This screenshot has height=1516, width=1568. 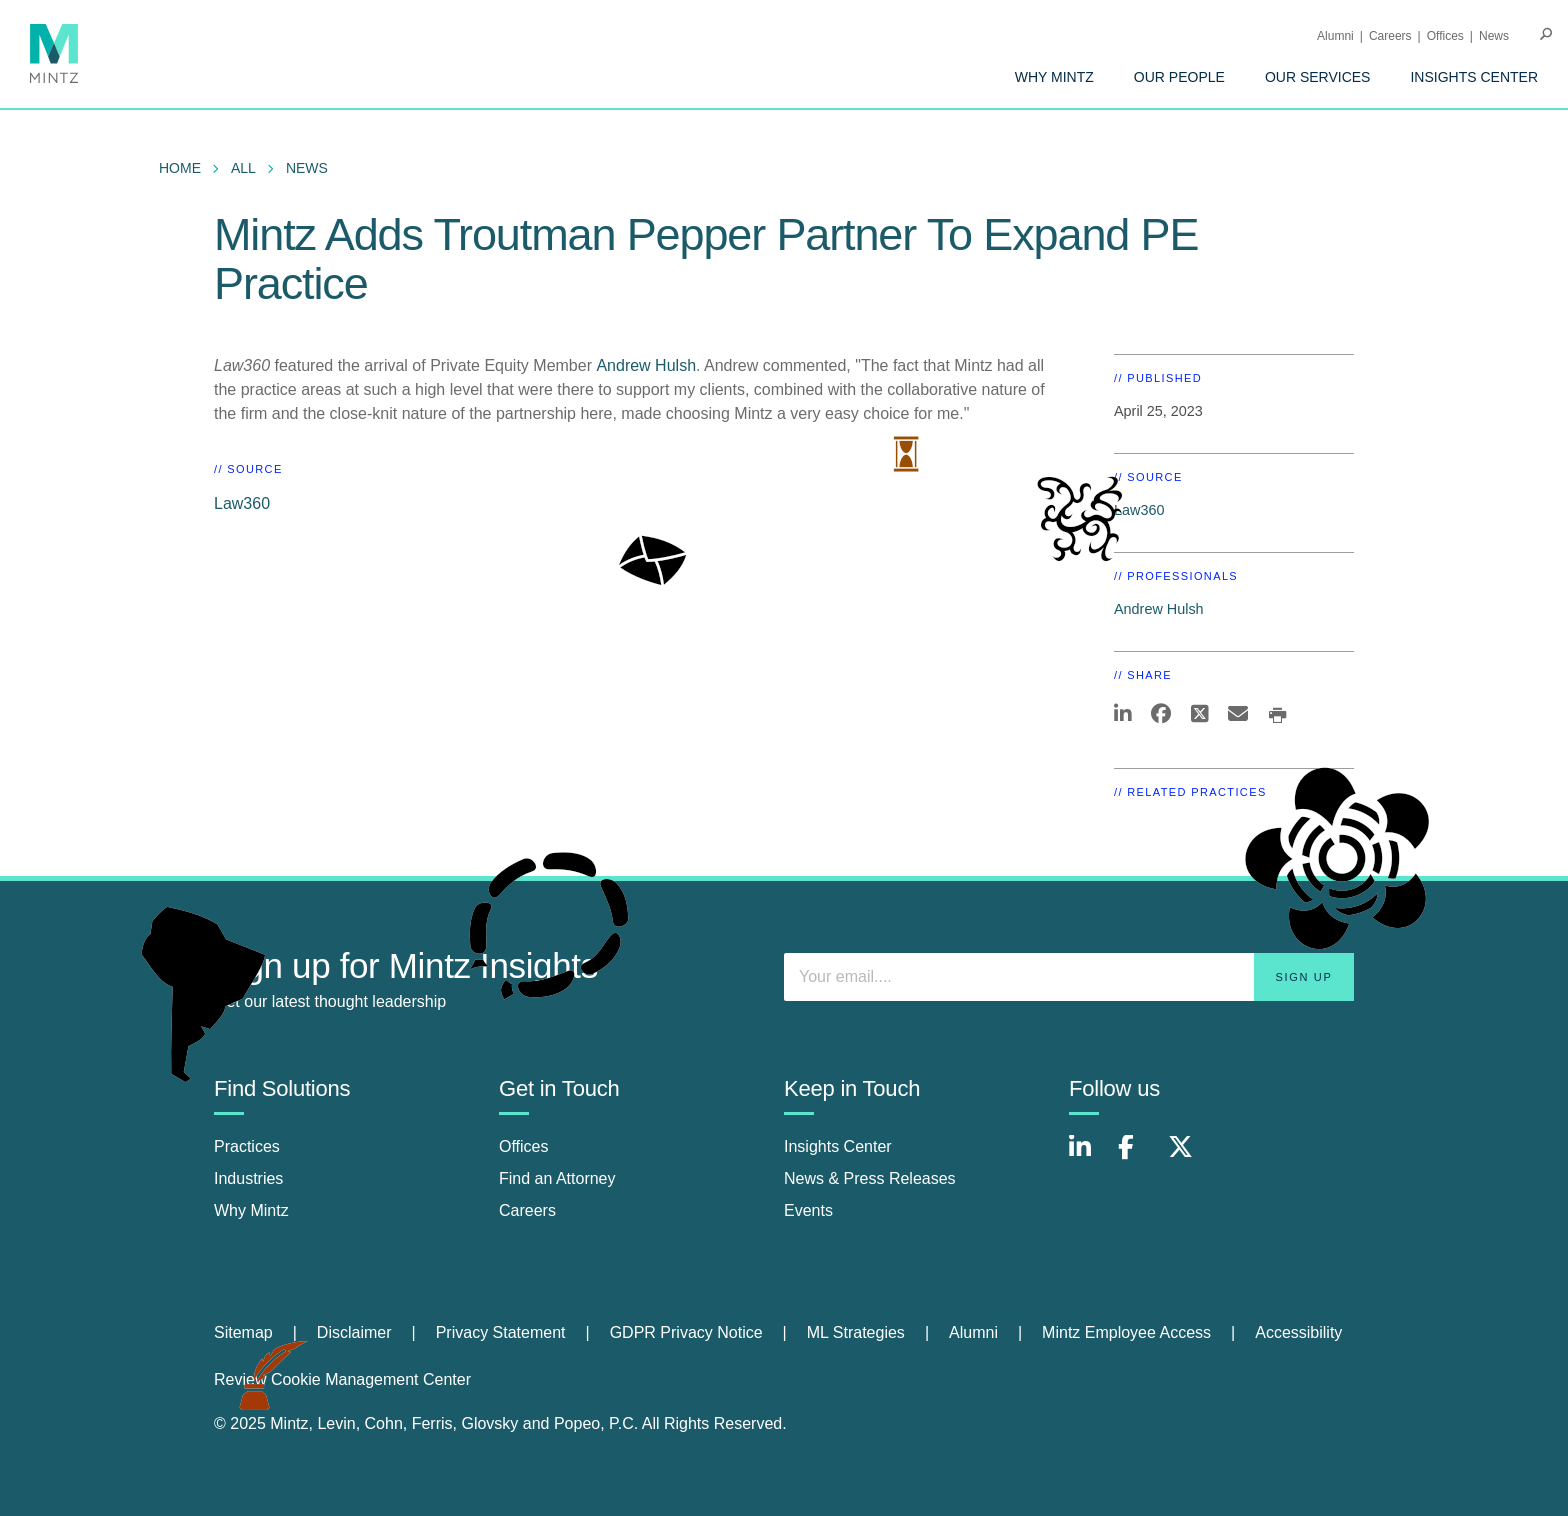 I want to click on indicates a worm or creature enemy type, so click(x=1337, y=857).